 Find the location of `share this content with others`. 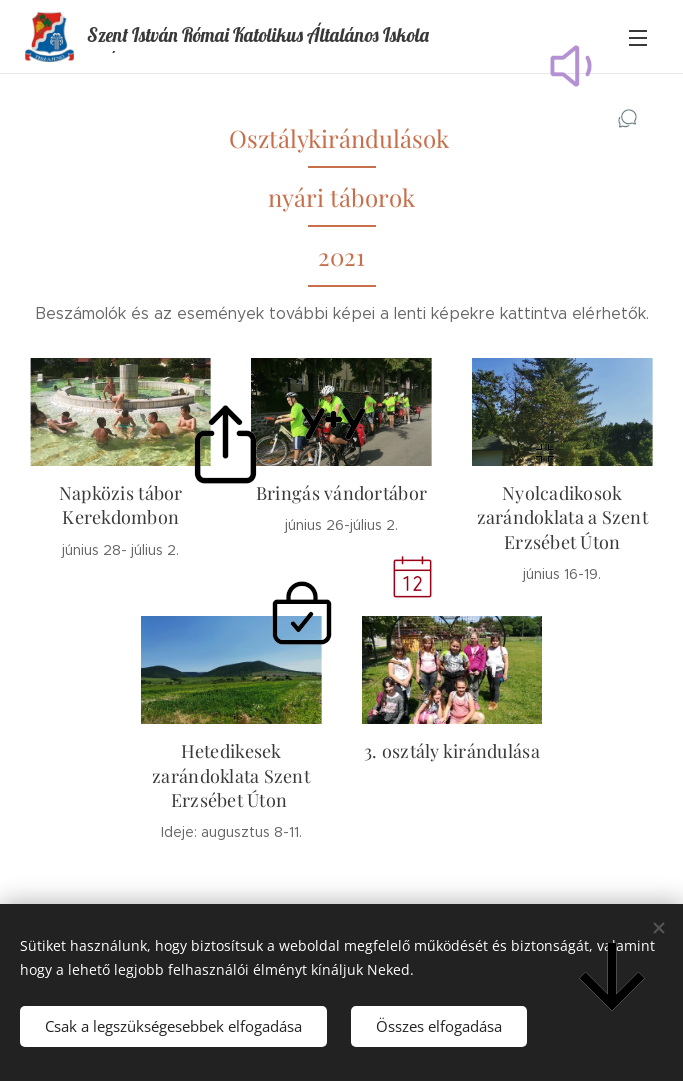

share this content with others is located at coordinates (225, 444).